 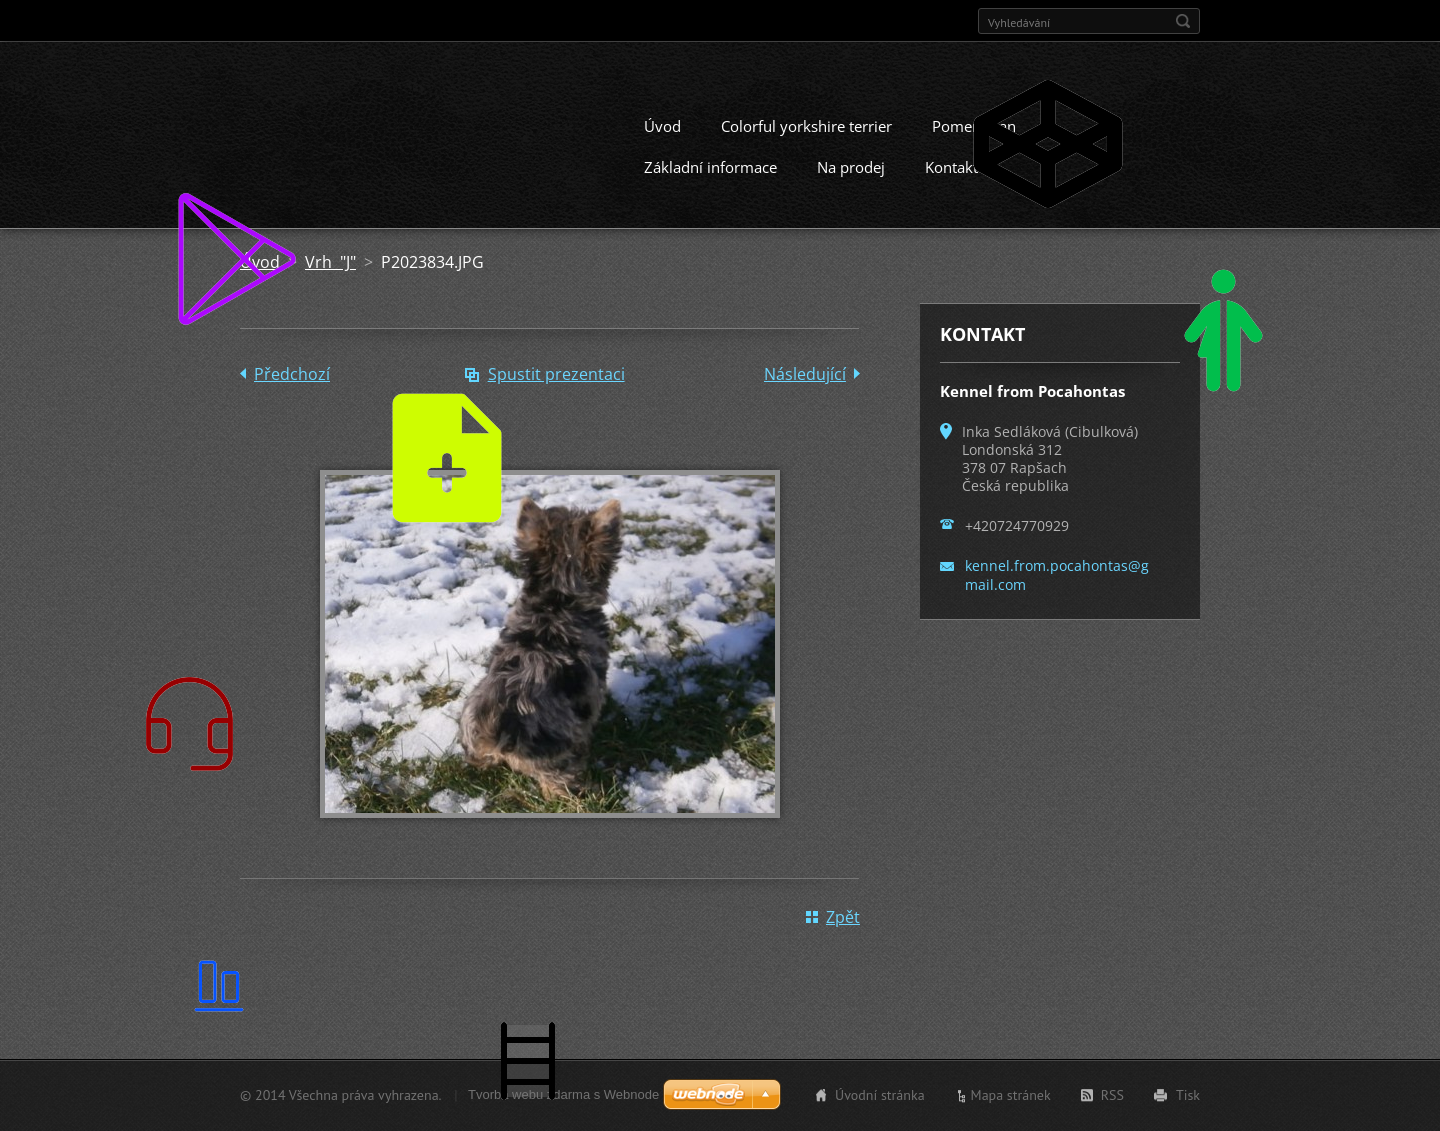 I want to click on create a new file, so click(x=447, y=458).